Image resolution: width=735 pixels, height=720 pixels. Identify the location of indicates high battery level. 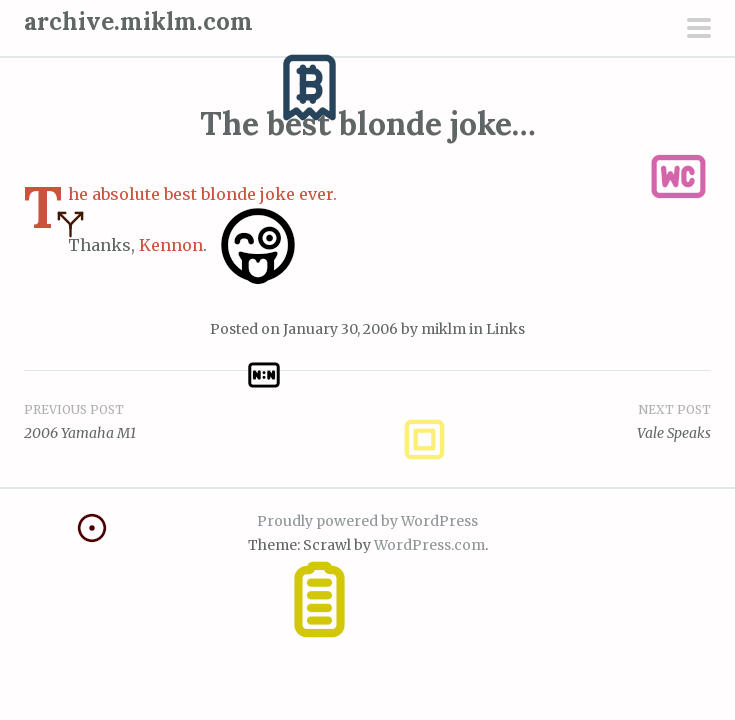
(319, 599).